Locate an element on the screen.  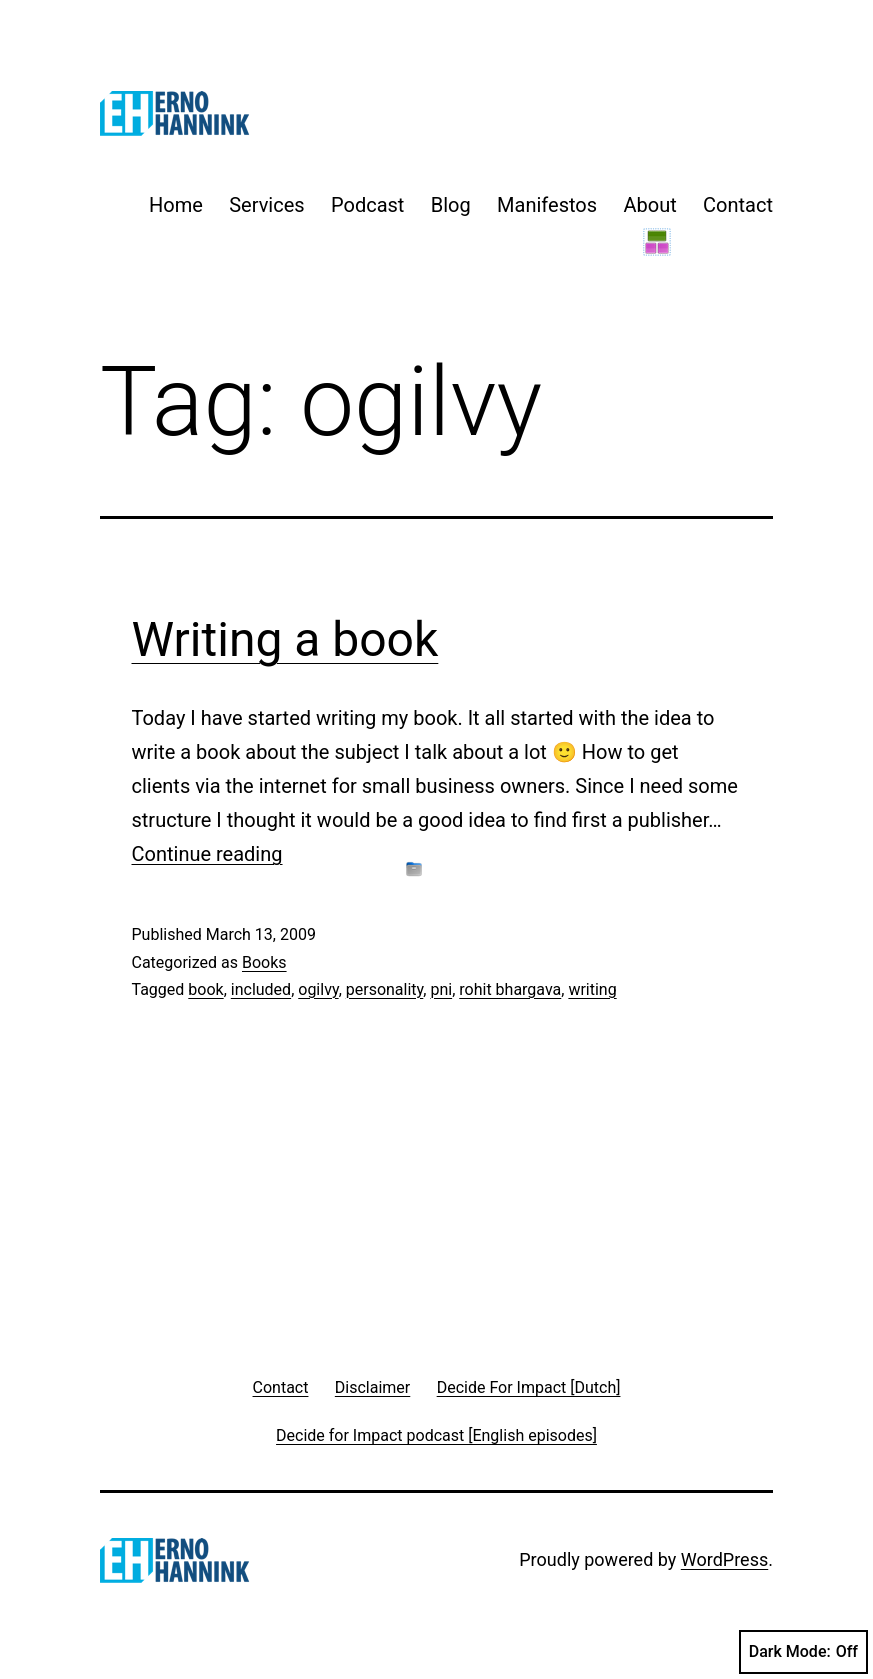
open the file manager application is located at coordinates (414, 869).